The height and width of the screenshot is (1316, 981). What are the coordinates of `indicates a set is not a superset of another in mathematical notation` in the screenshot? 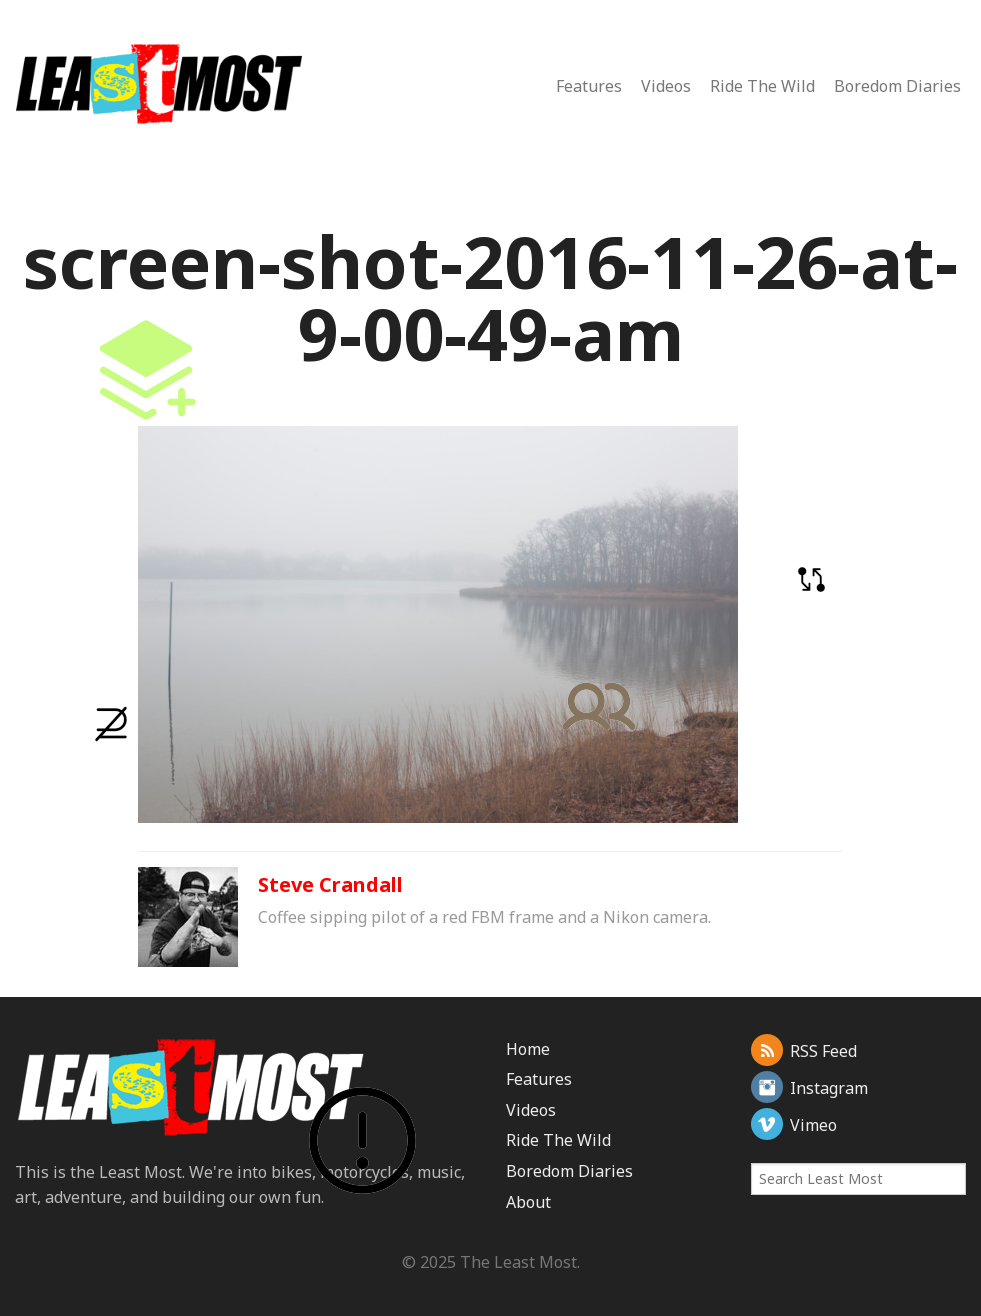 It's located at (111, 724).